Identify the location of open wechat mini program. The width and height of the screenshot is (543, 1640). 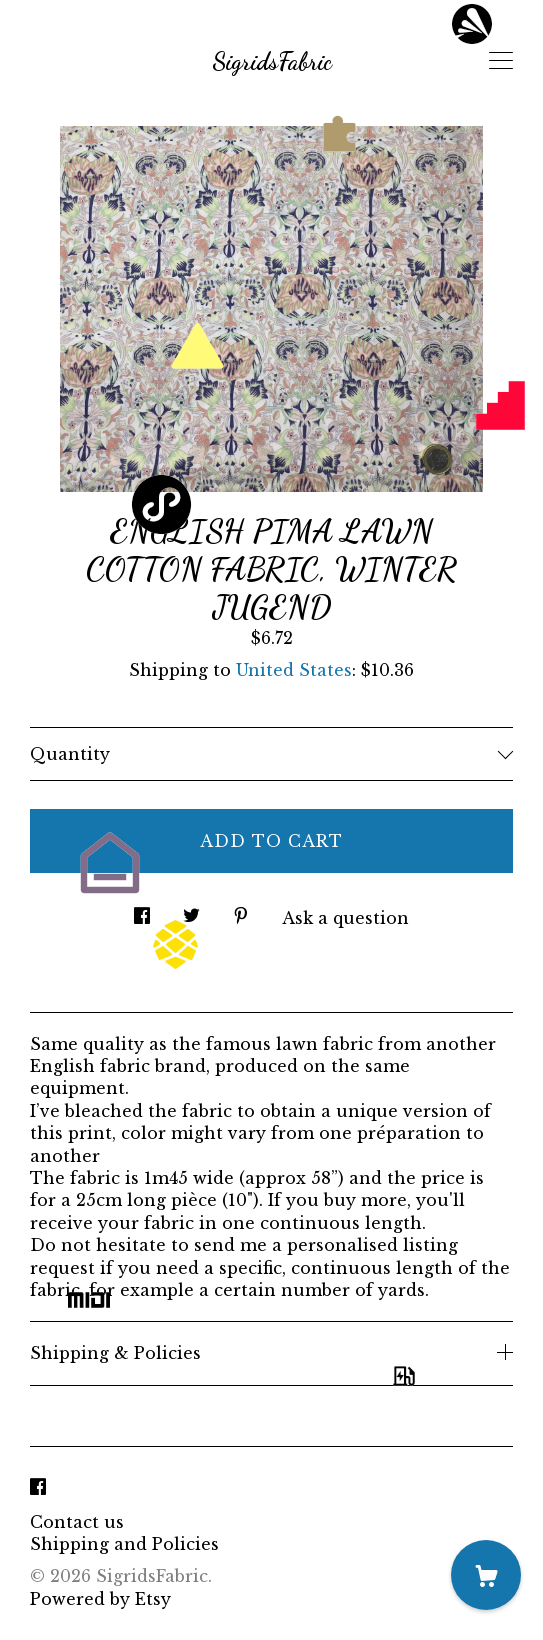
(161, 504).